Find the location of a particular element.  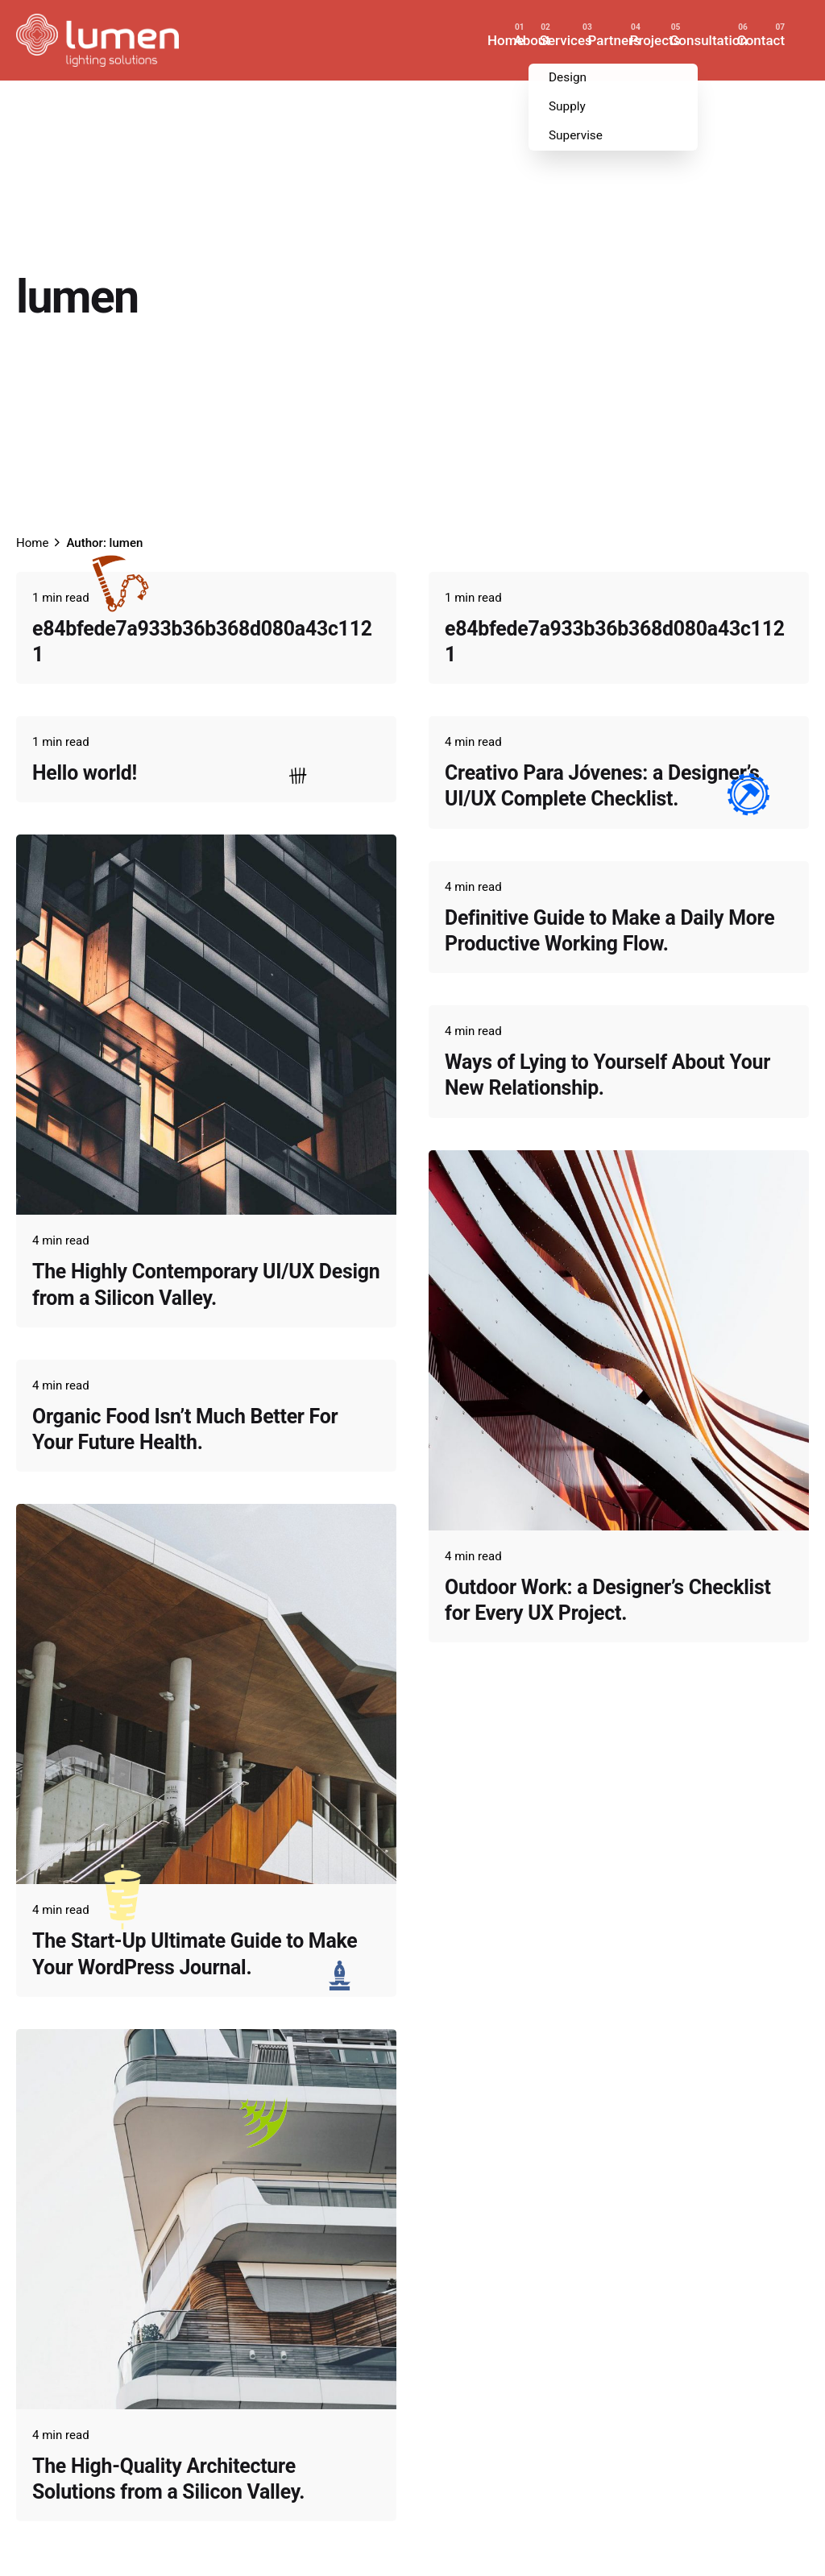

select kusarigama weapon in game inventory is located at coordinates (120, 583).